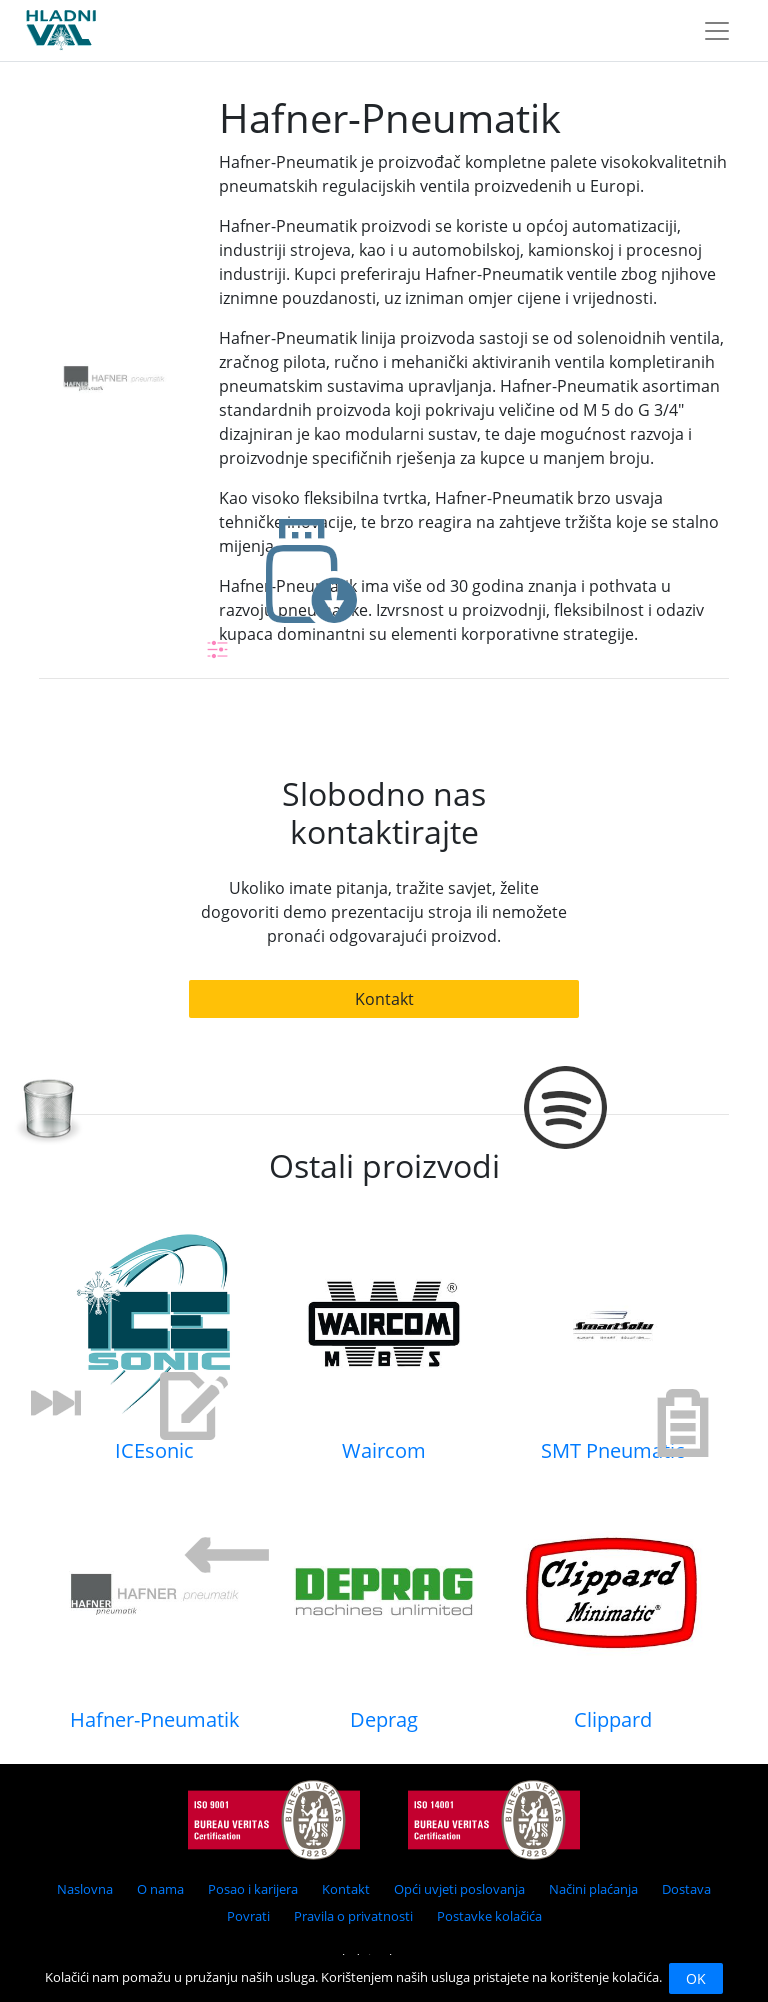 This screenshot has width=768, height=2002. I want to click on play previous track in playlist, so click(228, 1555).